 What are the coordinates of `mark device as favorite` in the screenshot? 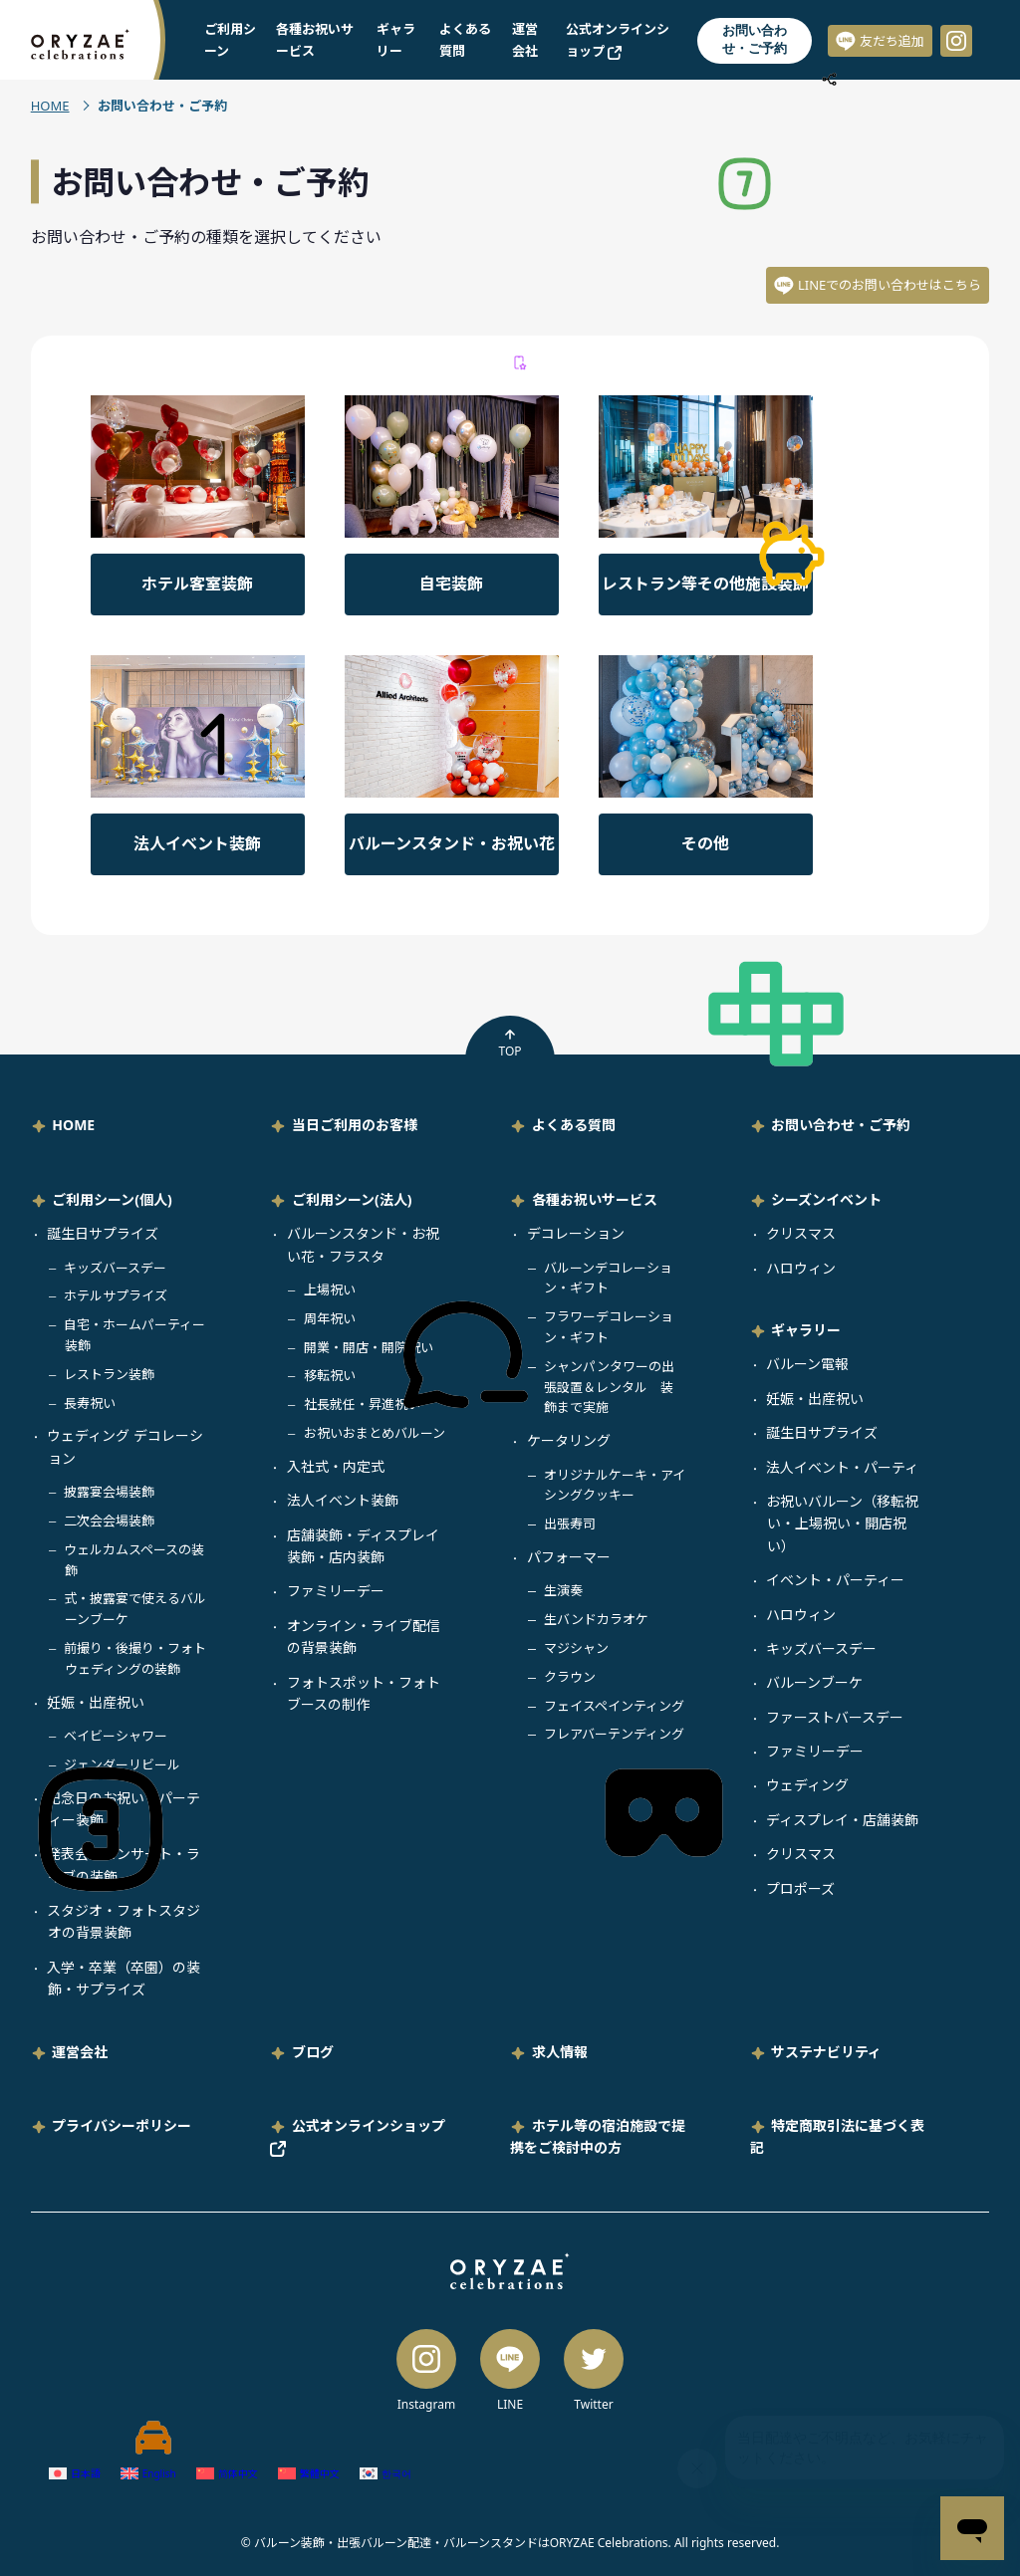 It's located at (519, 362).